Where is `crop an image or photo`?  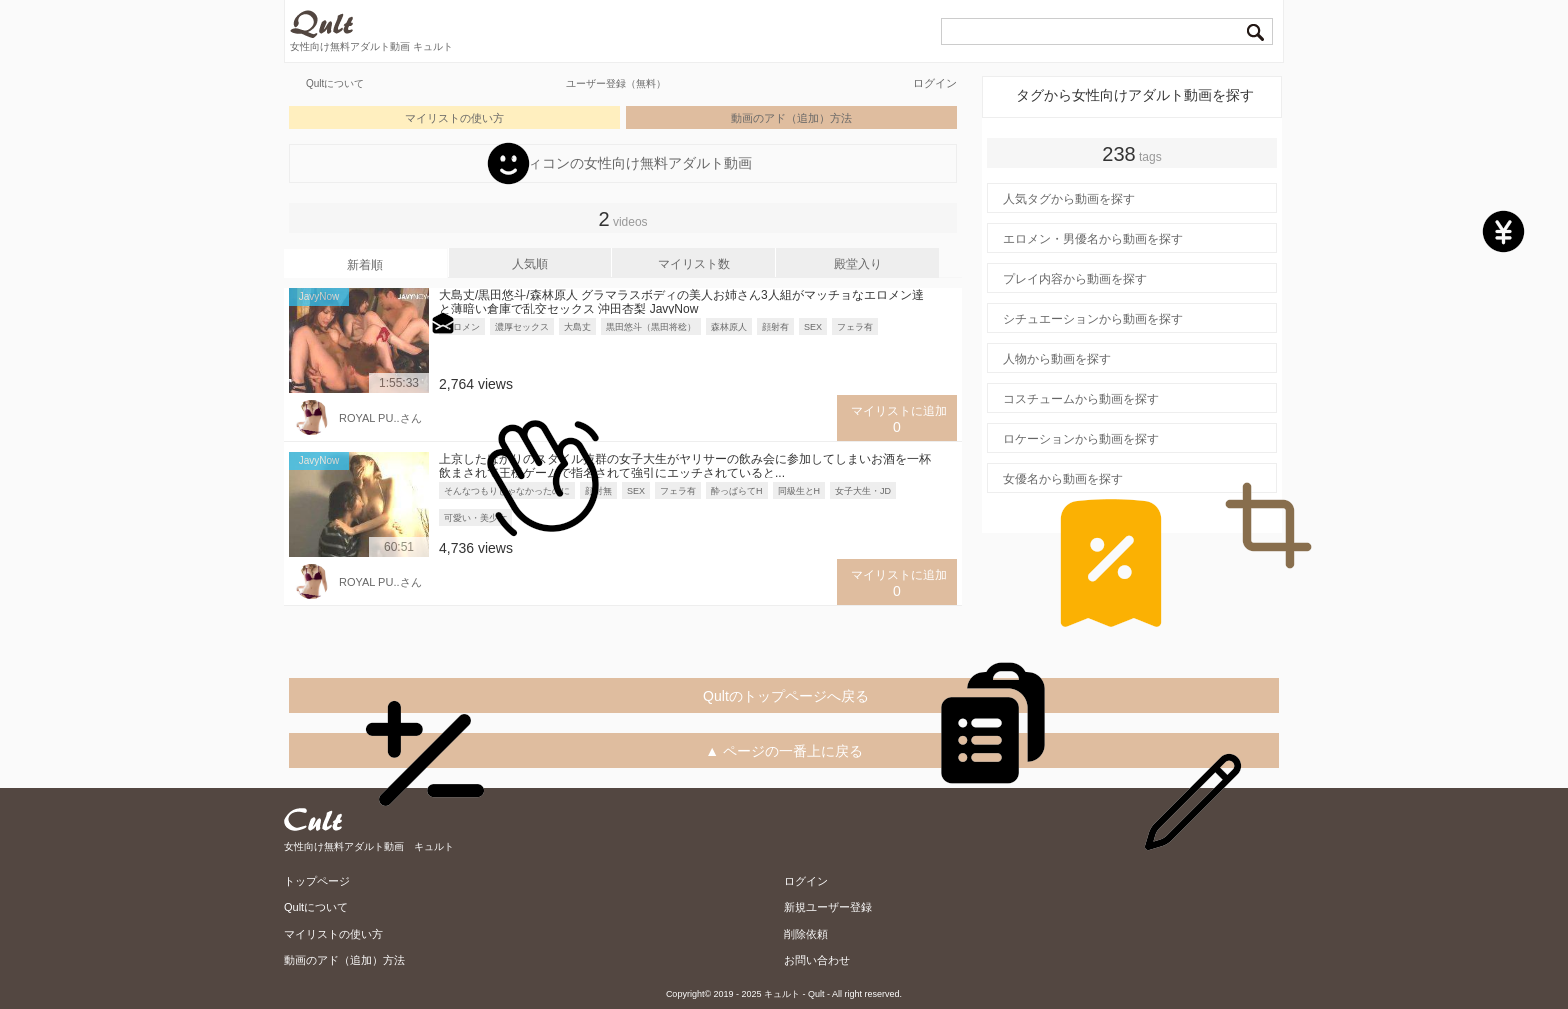
crop an image or photo is located at coordinates (1268, 525).